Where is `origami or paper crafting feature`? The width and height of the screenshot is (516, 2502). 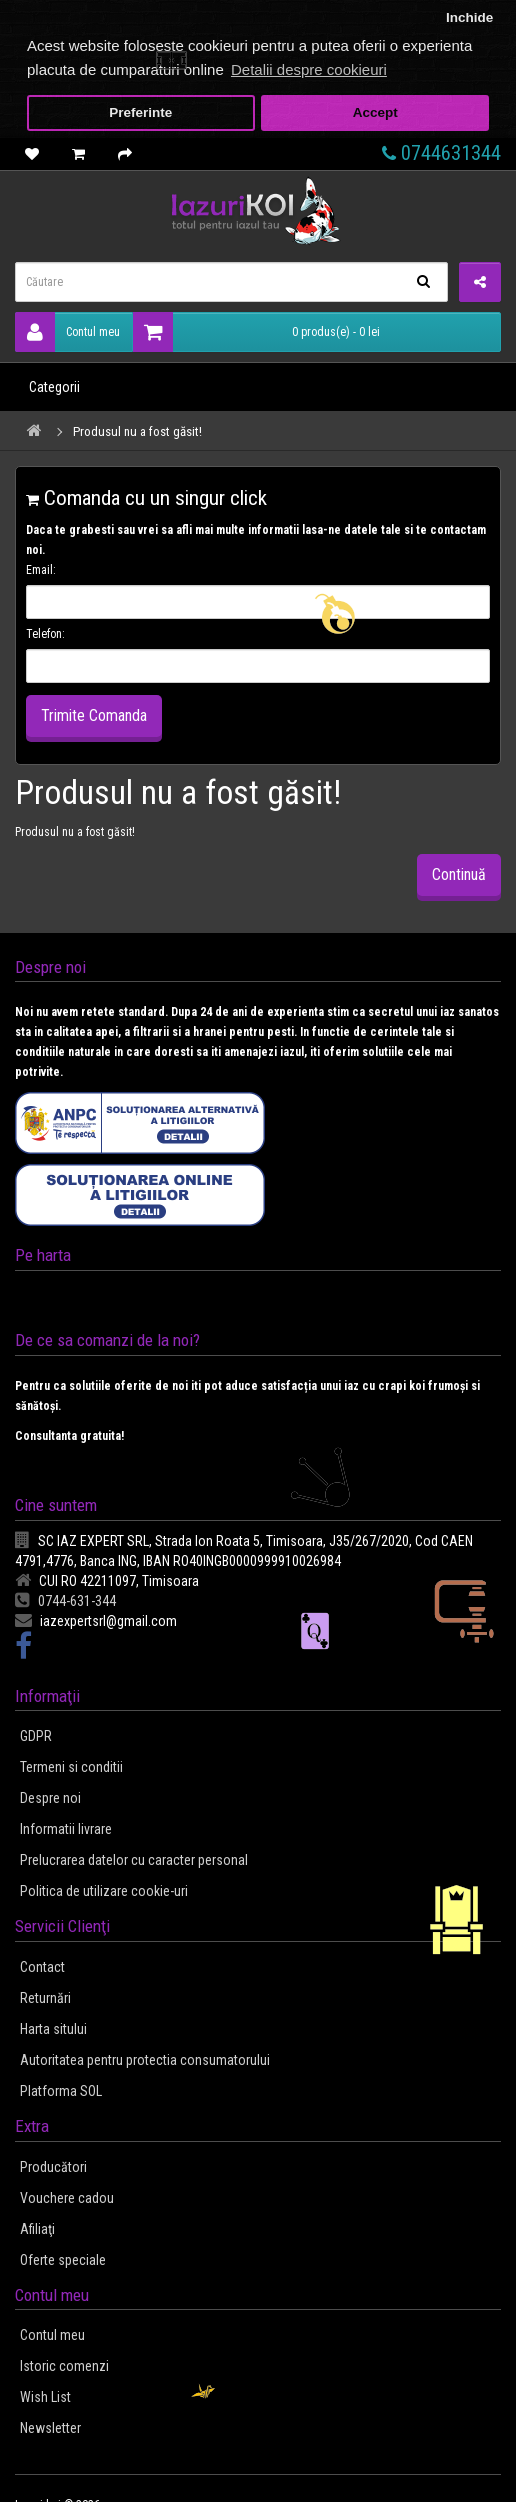
origami or paper crafting feature is located at coordinates (203, 2391).